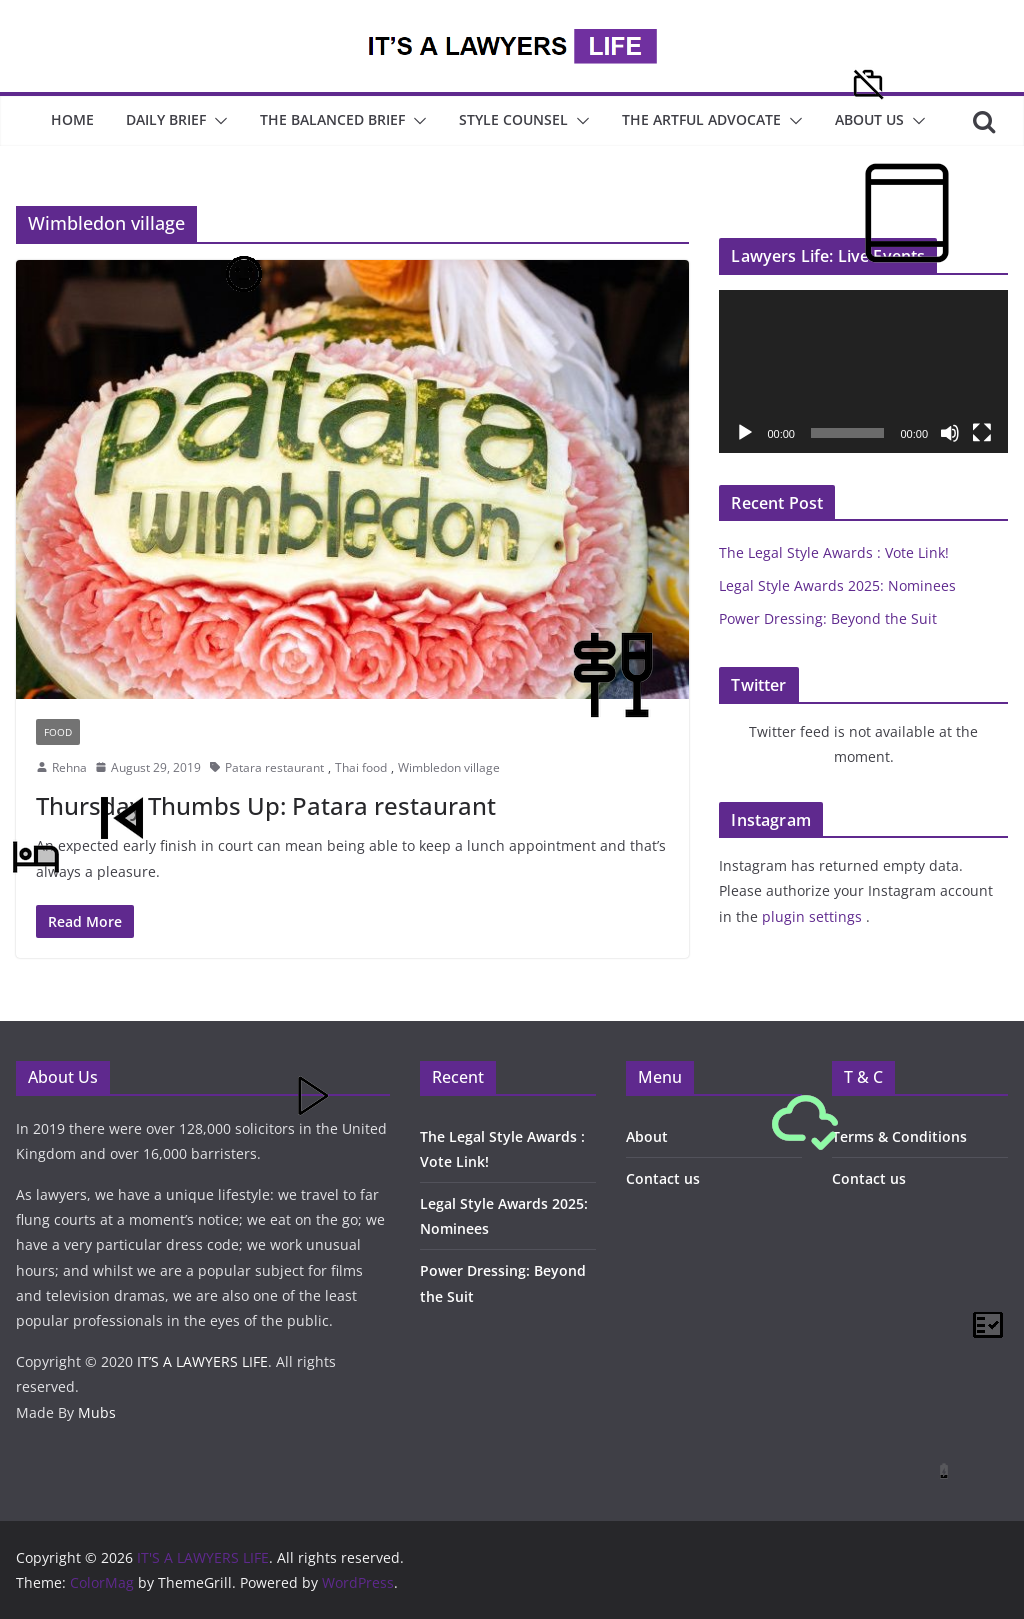 The width and height of the screenshot is (1024, 1619). I want to click on start or resume playback, so click(313, 1094).